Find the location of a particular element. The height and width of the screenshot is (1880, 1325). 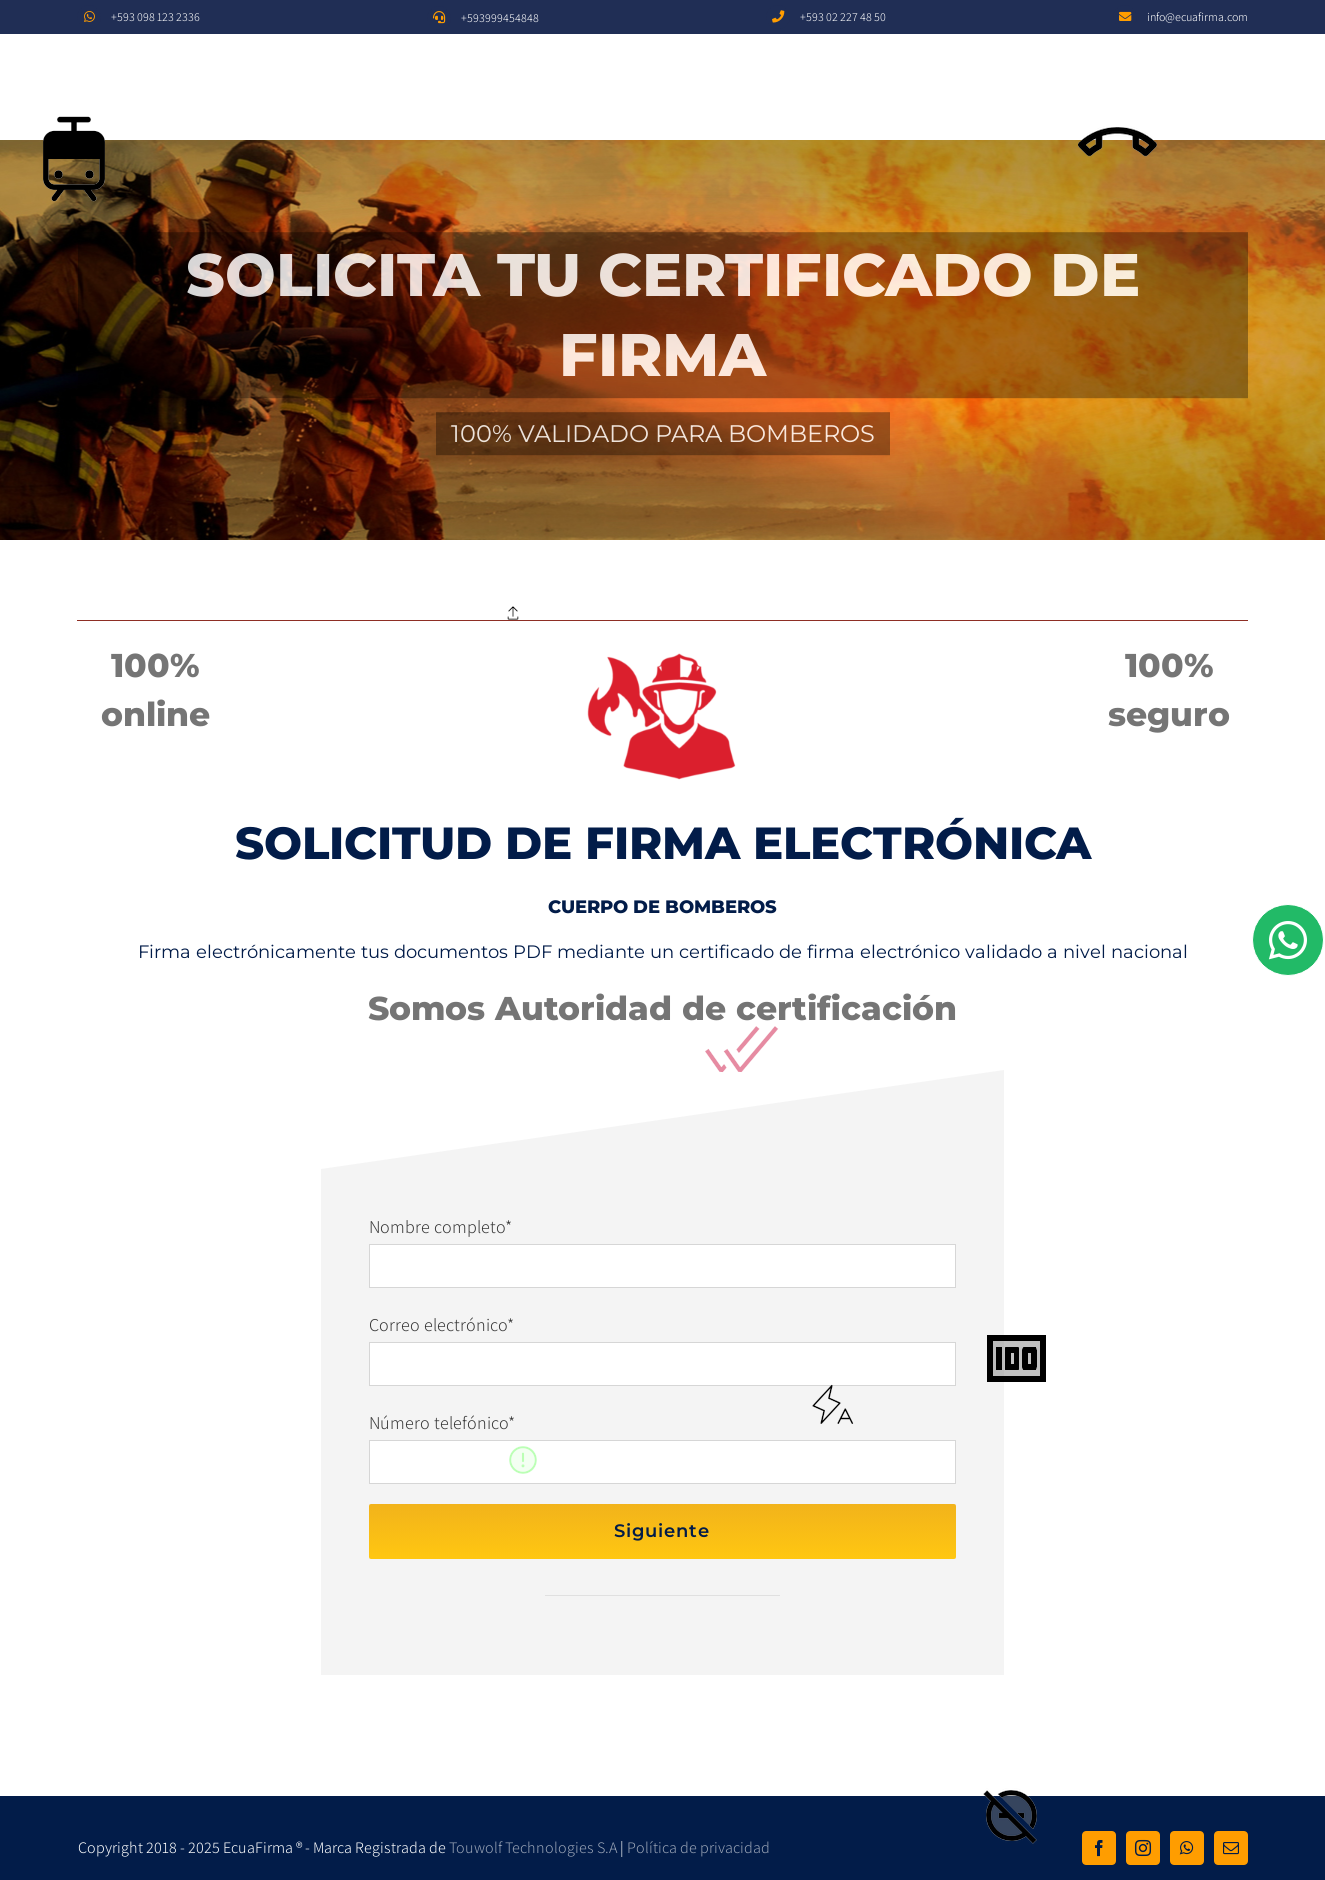

upload a file or document is located at coordinates (513, 613).